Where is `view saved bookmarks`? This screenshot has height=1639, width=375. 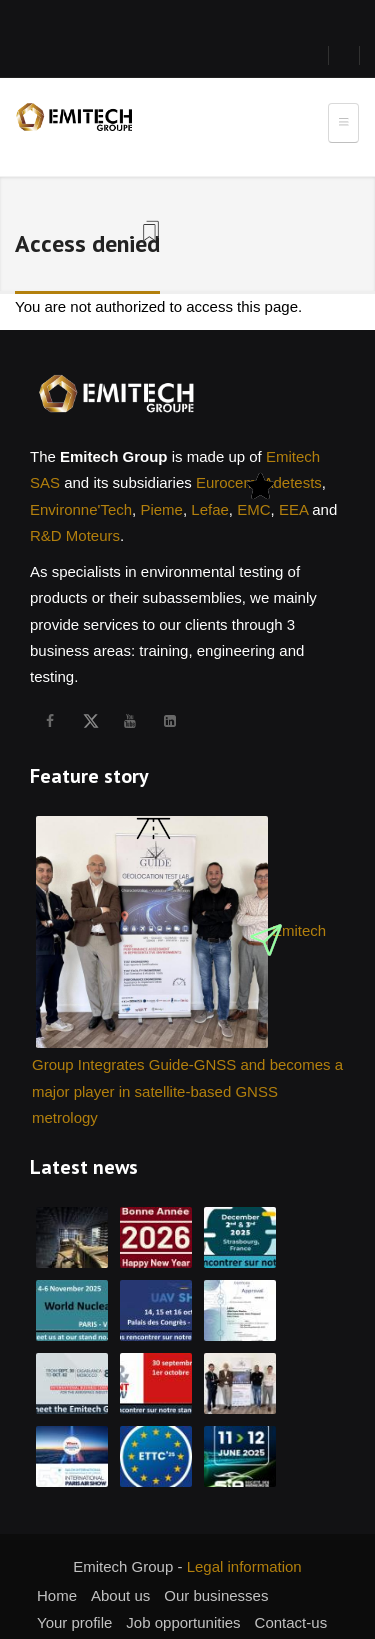 view saved bookmarks is located at coordinates (151, 231).